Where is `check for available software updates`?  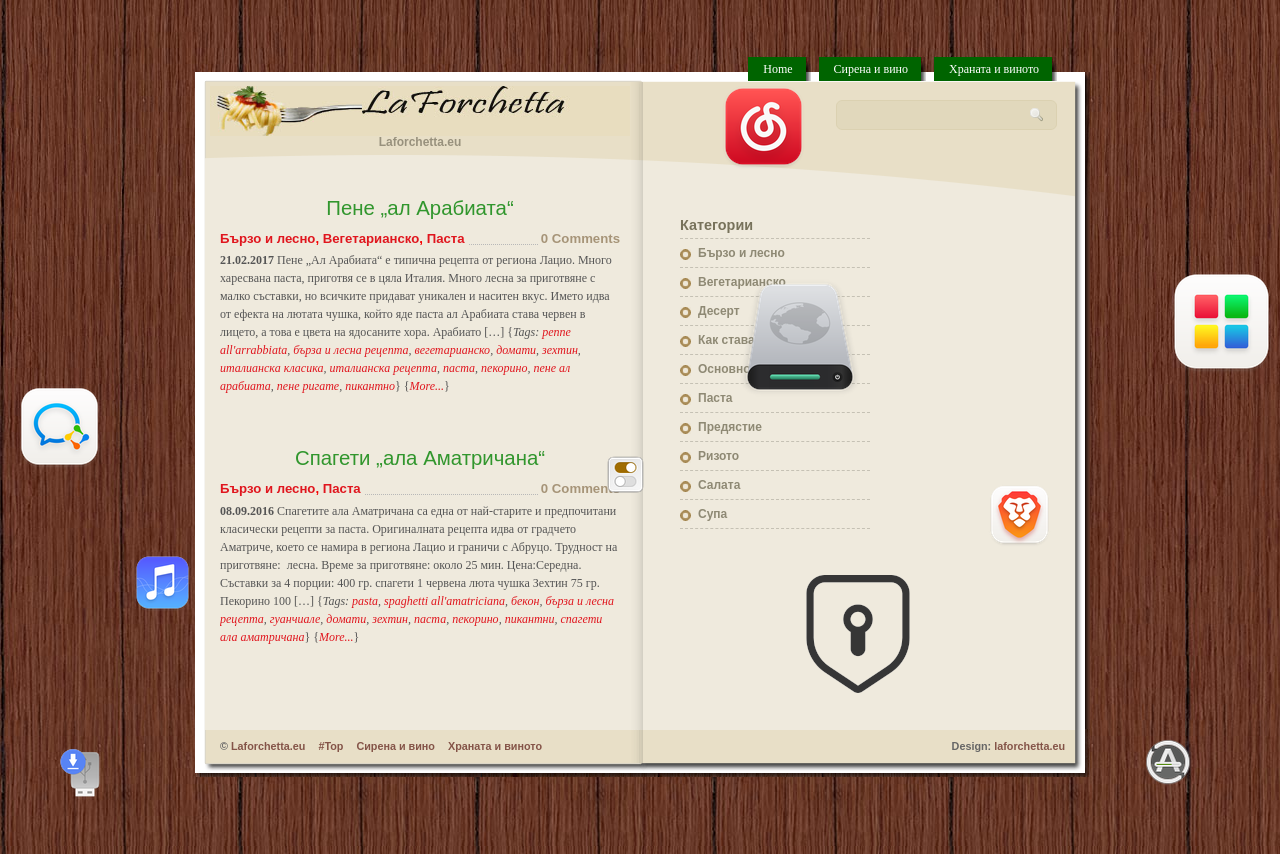
check for available software updates is located at coordinates (1168, 762).